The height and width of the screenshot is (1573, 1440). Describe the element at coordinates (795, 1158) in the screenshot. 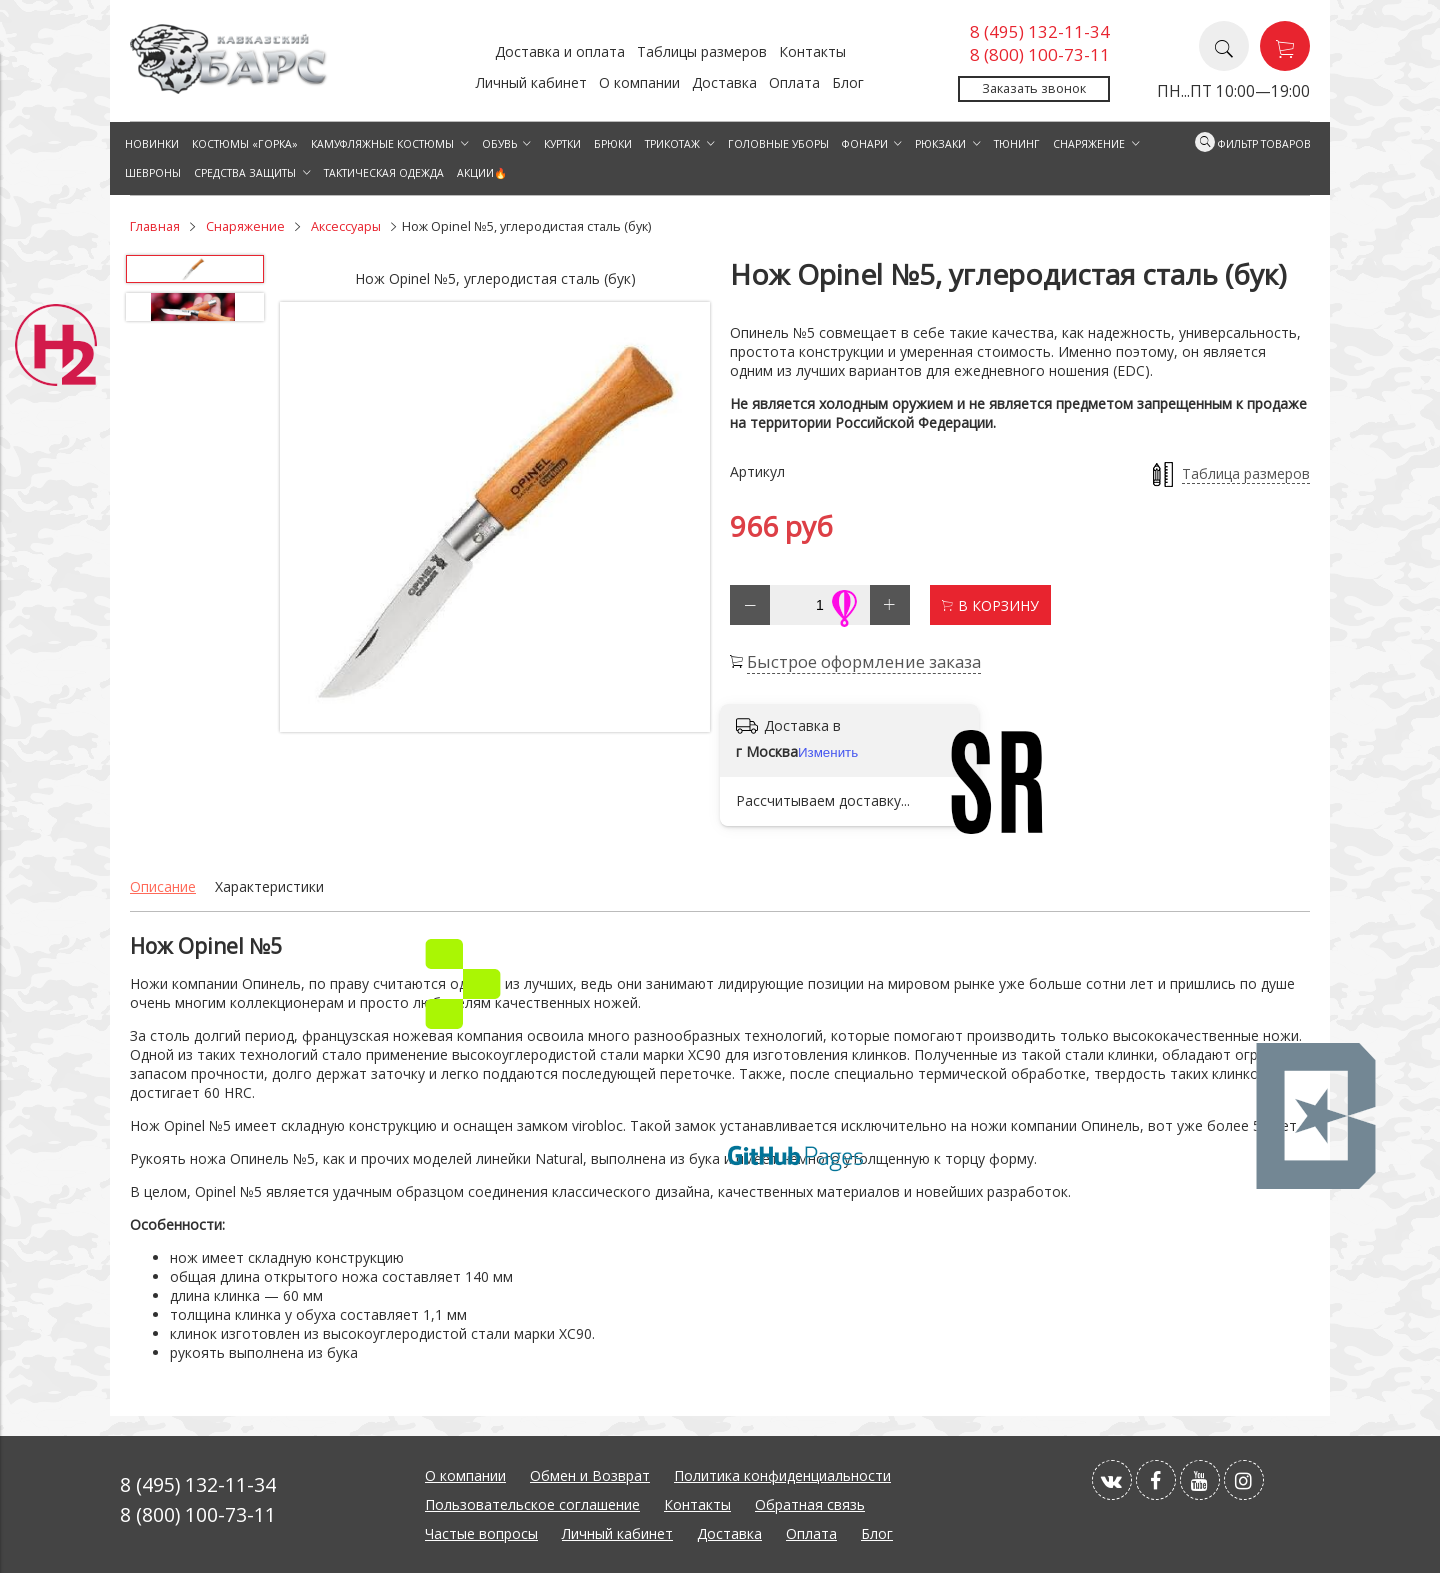

I see `access github pages hosting settings` at that location.